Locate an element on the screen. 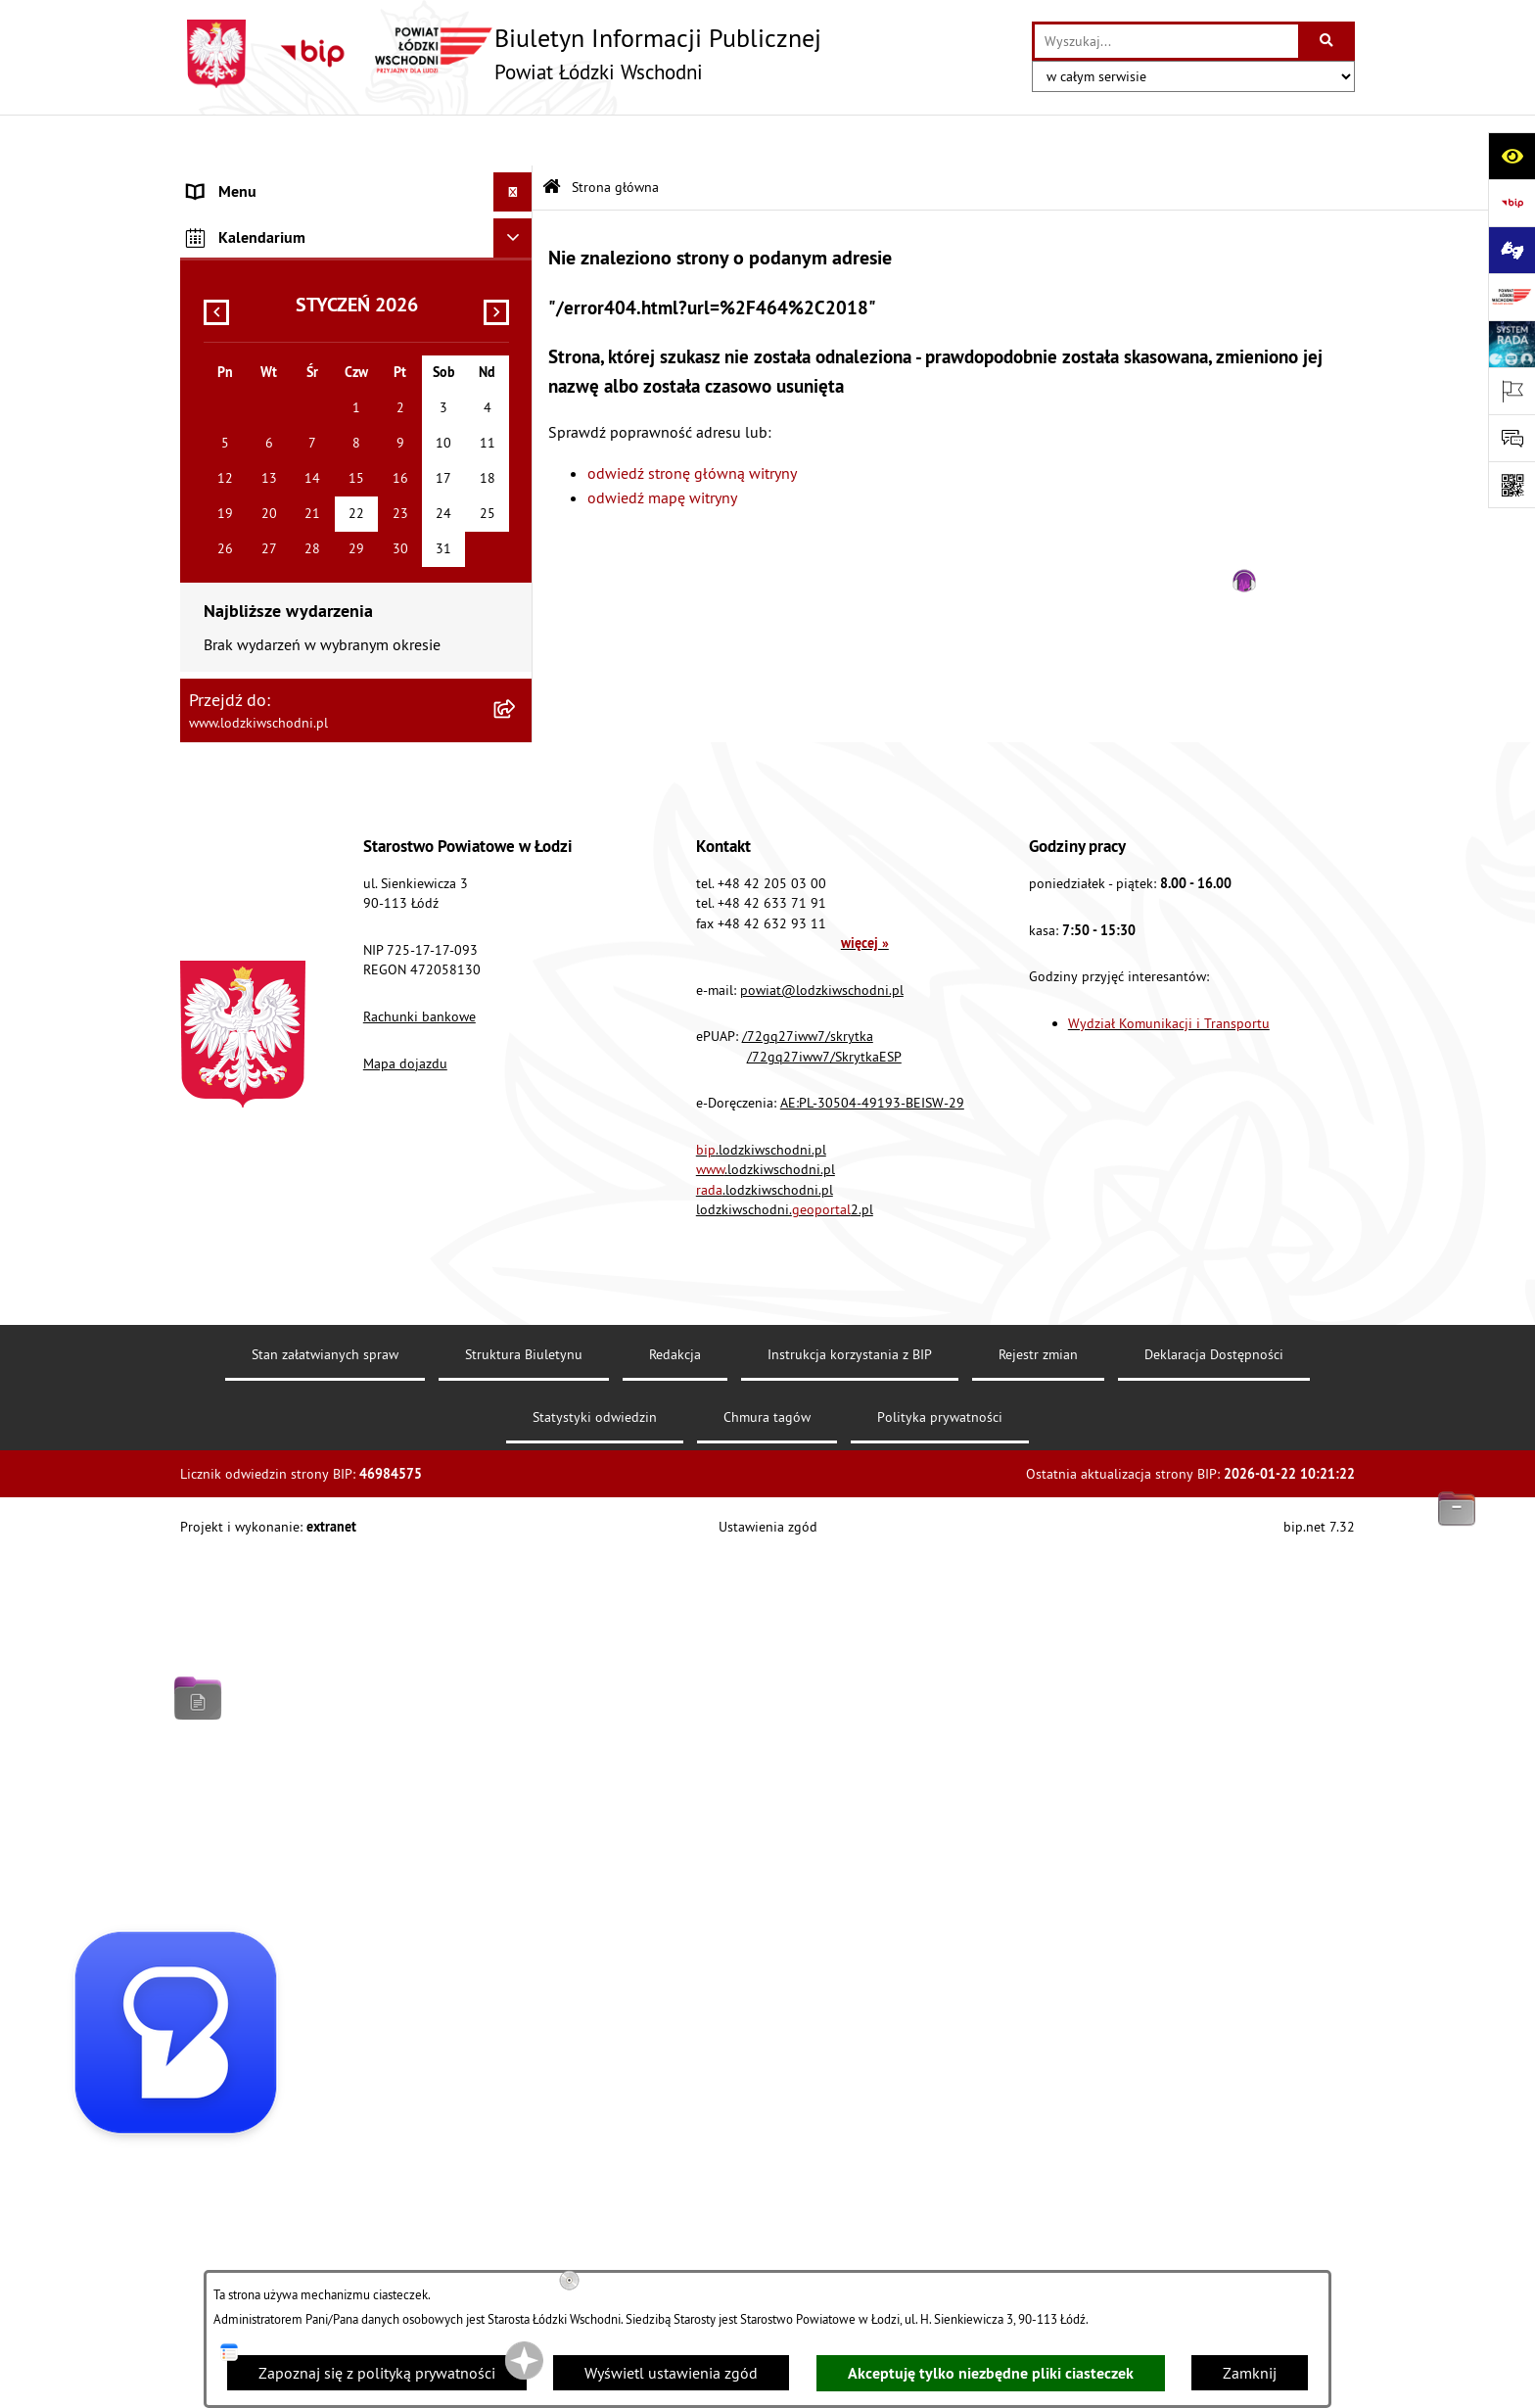  open the file manager application is located at coordinates (1457, 1508).